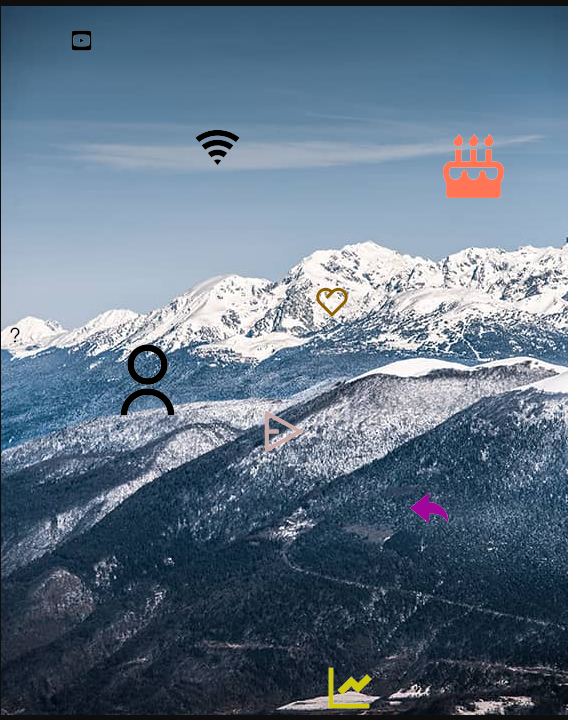 Image resolution: width=568 pixels, height=720 pixels. What do you see at coordinates (349, 688) in the screenshot?
I see `view analytics and performance trends` at bounding box center [349, 688].